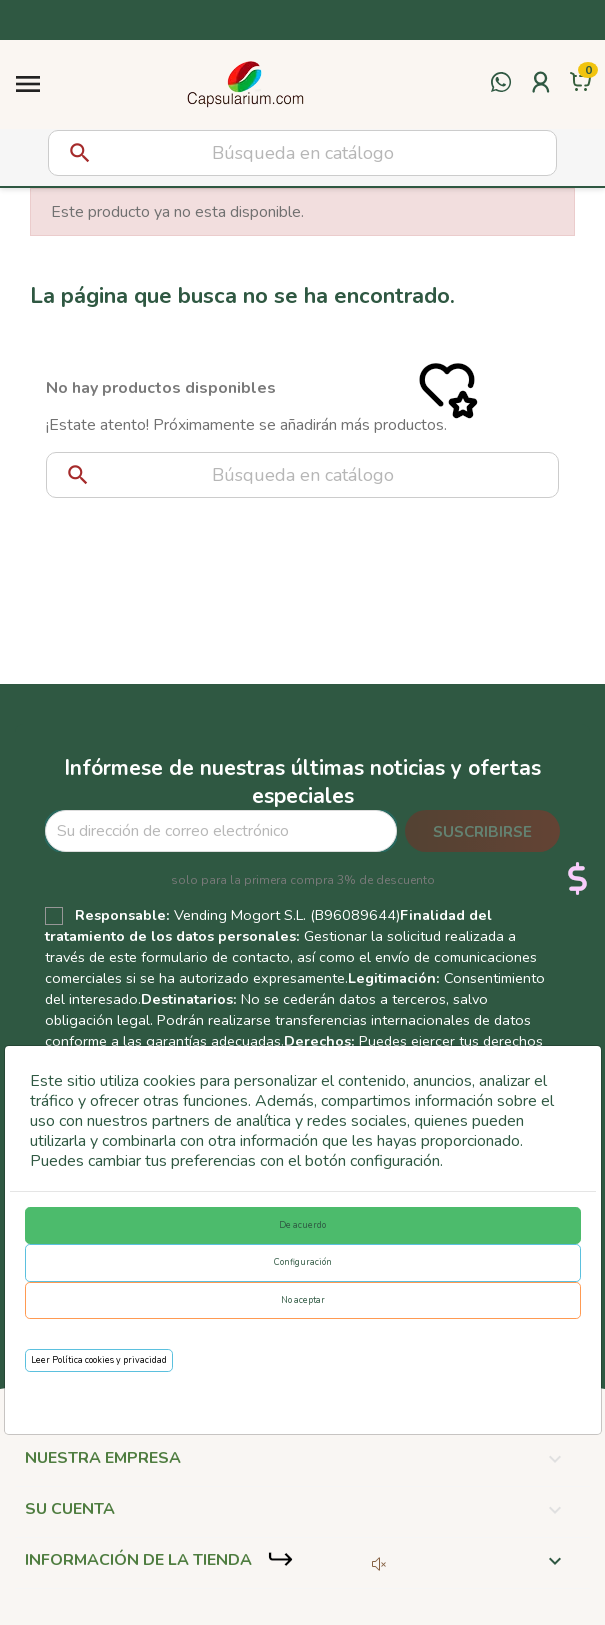  I want to click on add item to favorites with priority rating, so click(447, 388).